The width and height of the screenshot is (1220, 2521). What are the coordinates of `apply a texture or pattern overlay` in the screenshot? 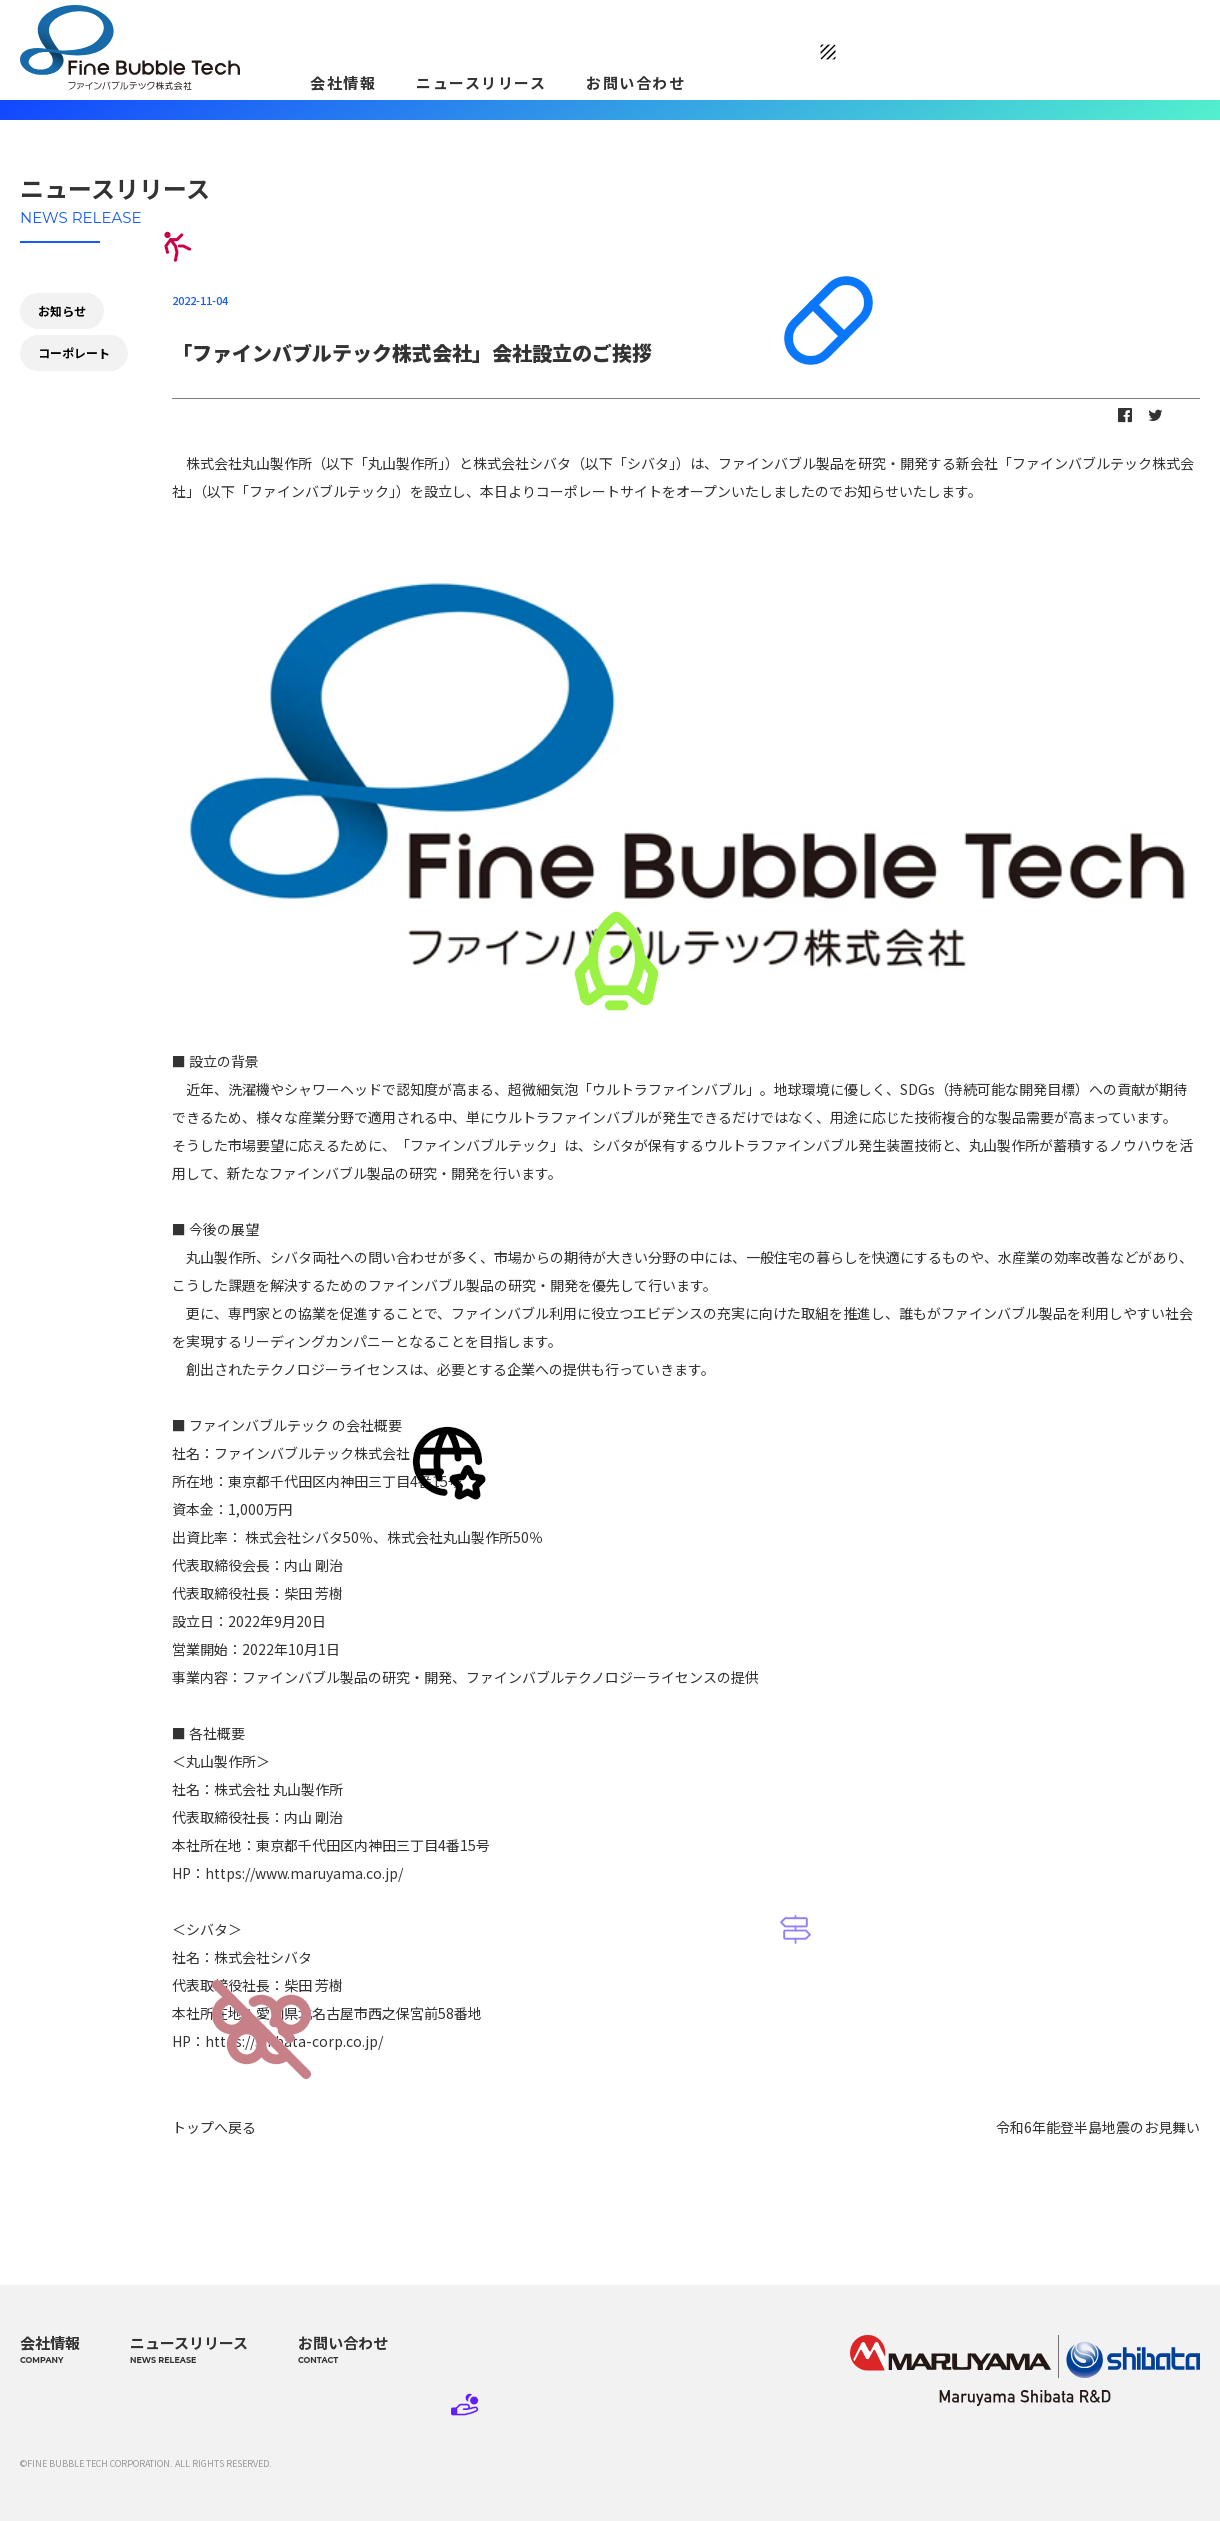 It's located at (828, 52).